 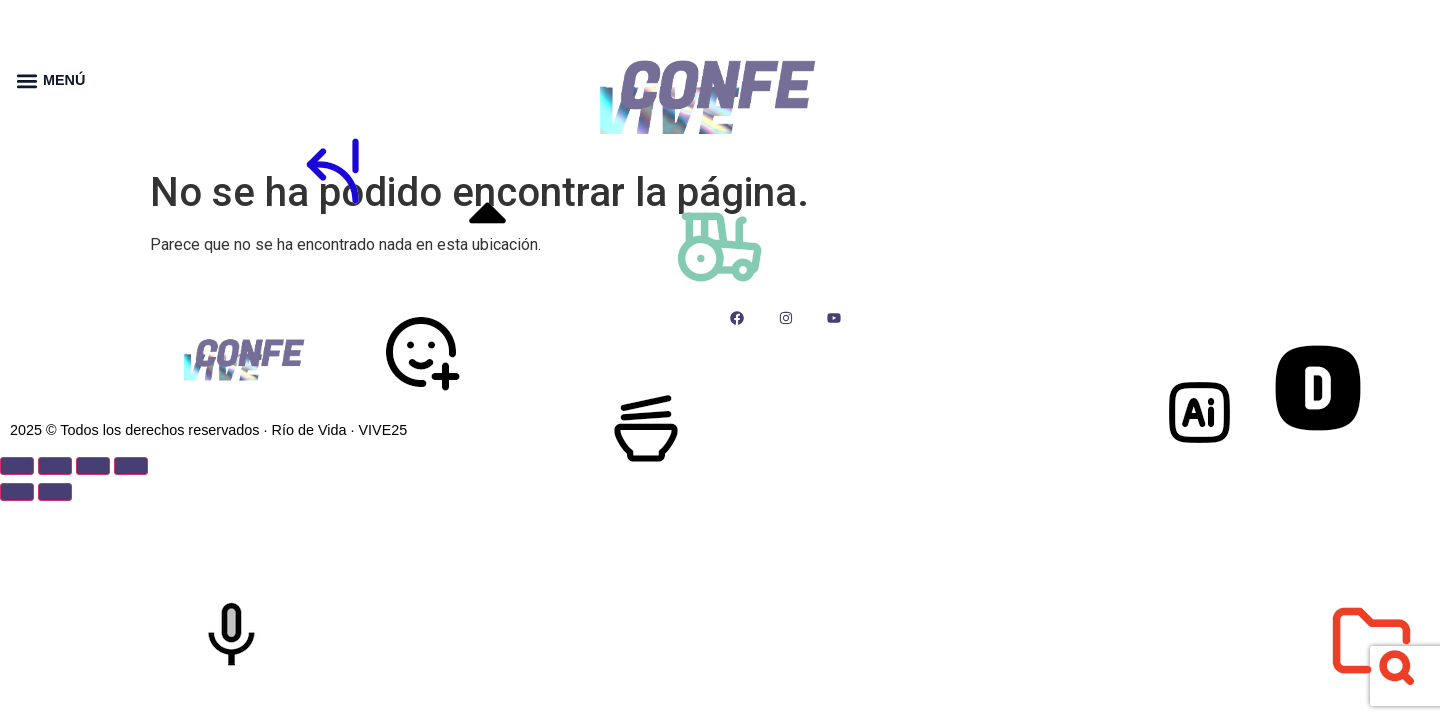 What do you see at coordinates (1318, 388) in the screenshot?
I see `indicates a "D" grade or rating` at bounding box center [1318, 388].